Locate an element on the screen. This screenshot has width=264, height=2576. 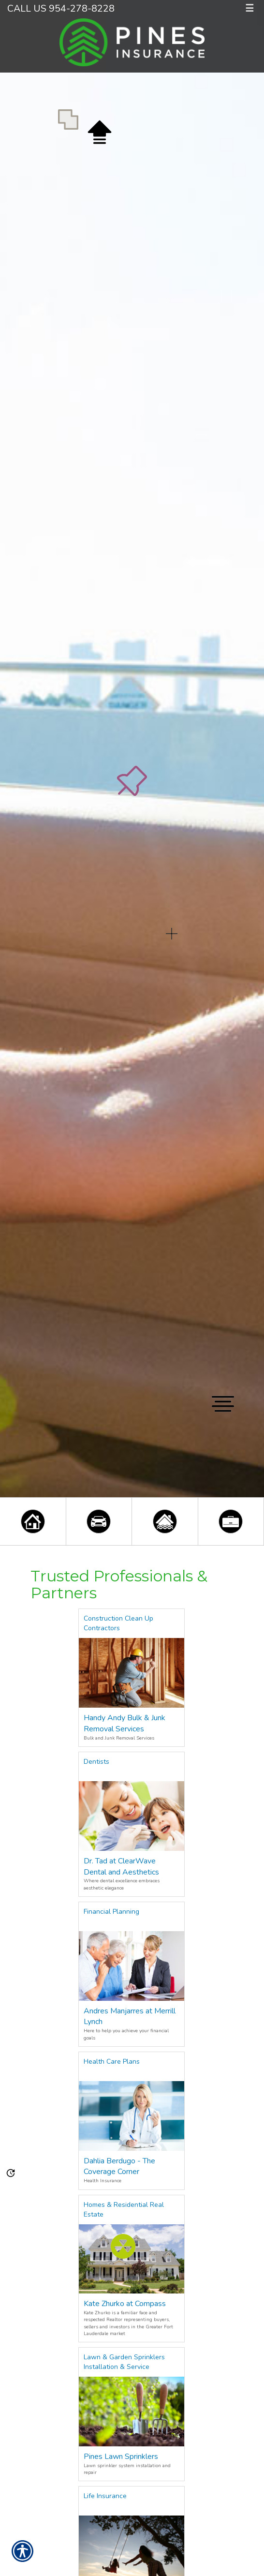
pin an item to keep it visible is located at coordinates (131, 782).